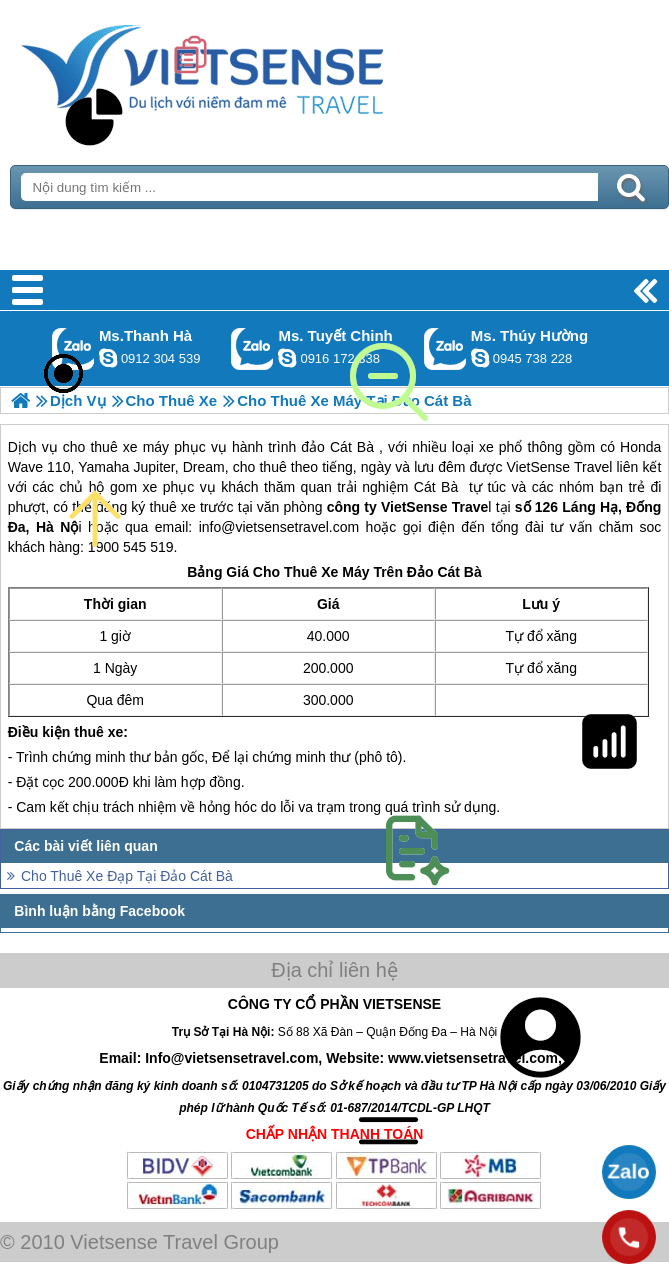  I want to click on open navigation menu, so click(388, 1129).